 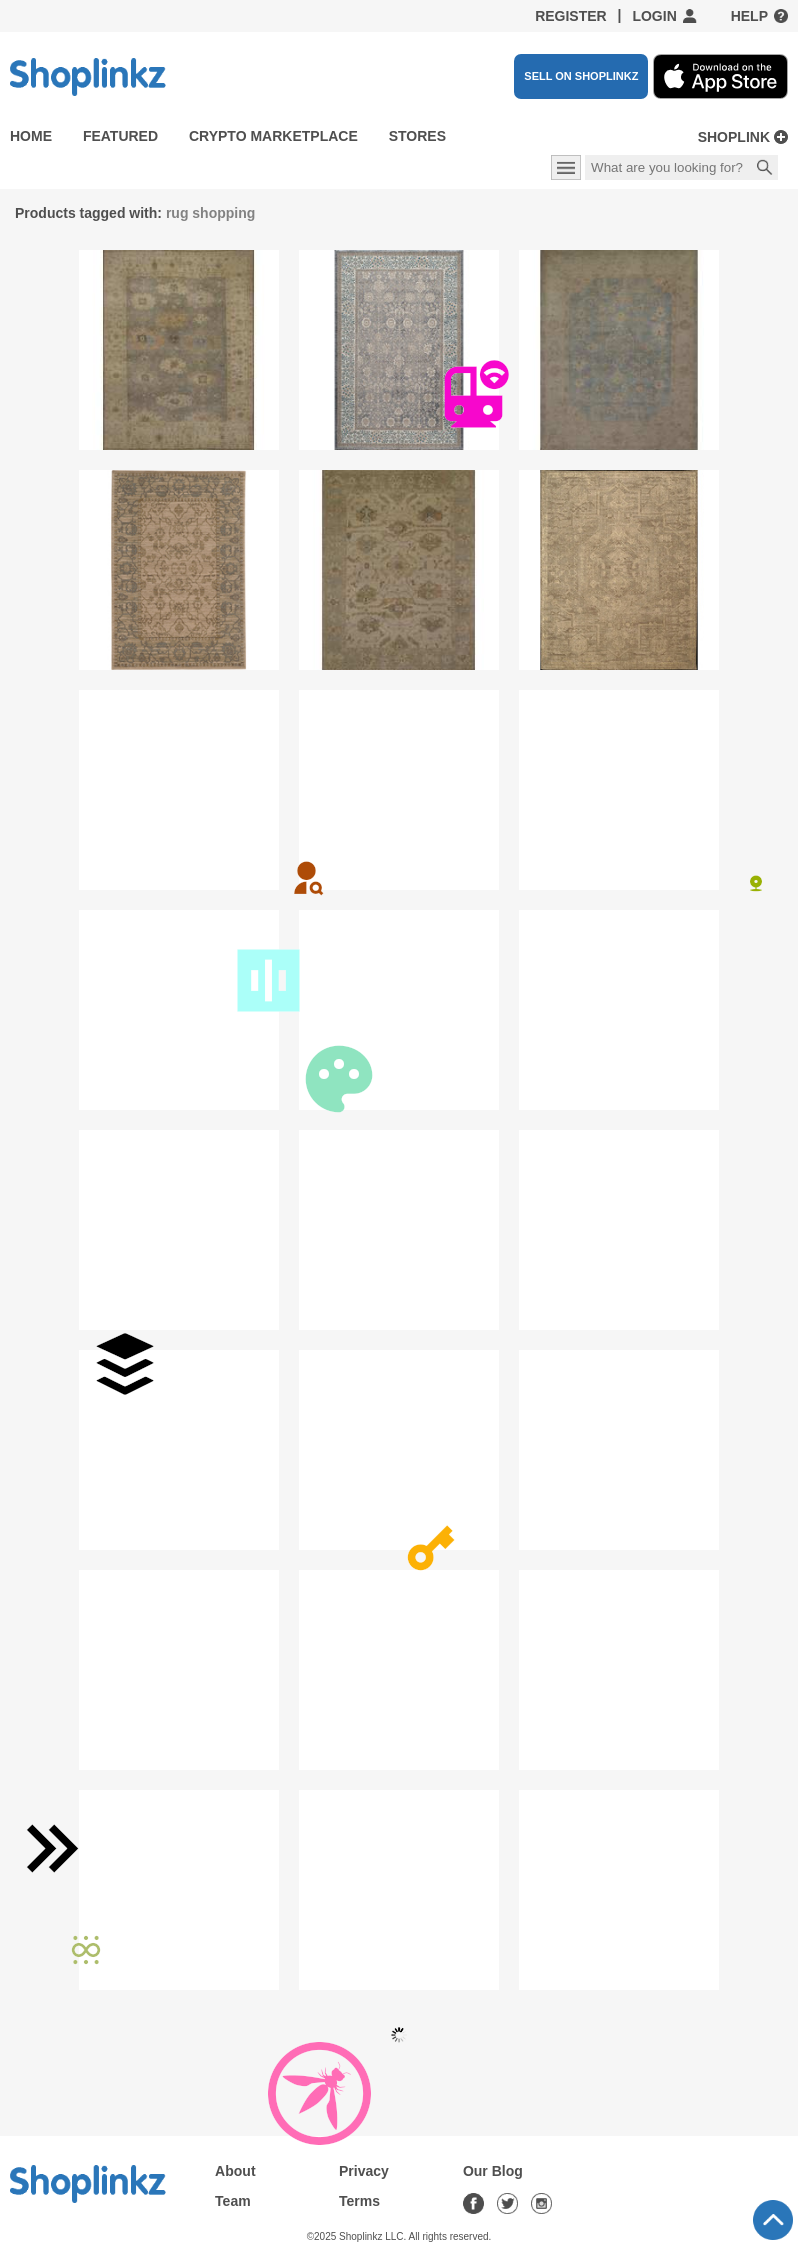 I want to click on access color or theme customization options, so click(x=339, y=1079).